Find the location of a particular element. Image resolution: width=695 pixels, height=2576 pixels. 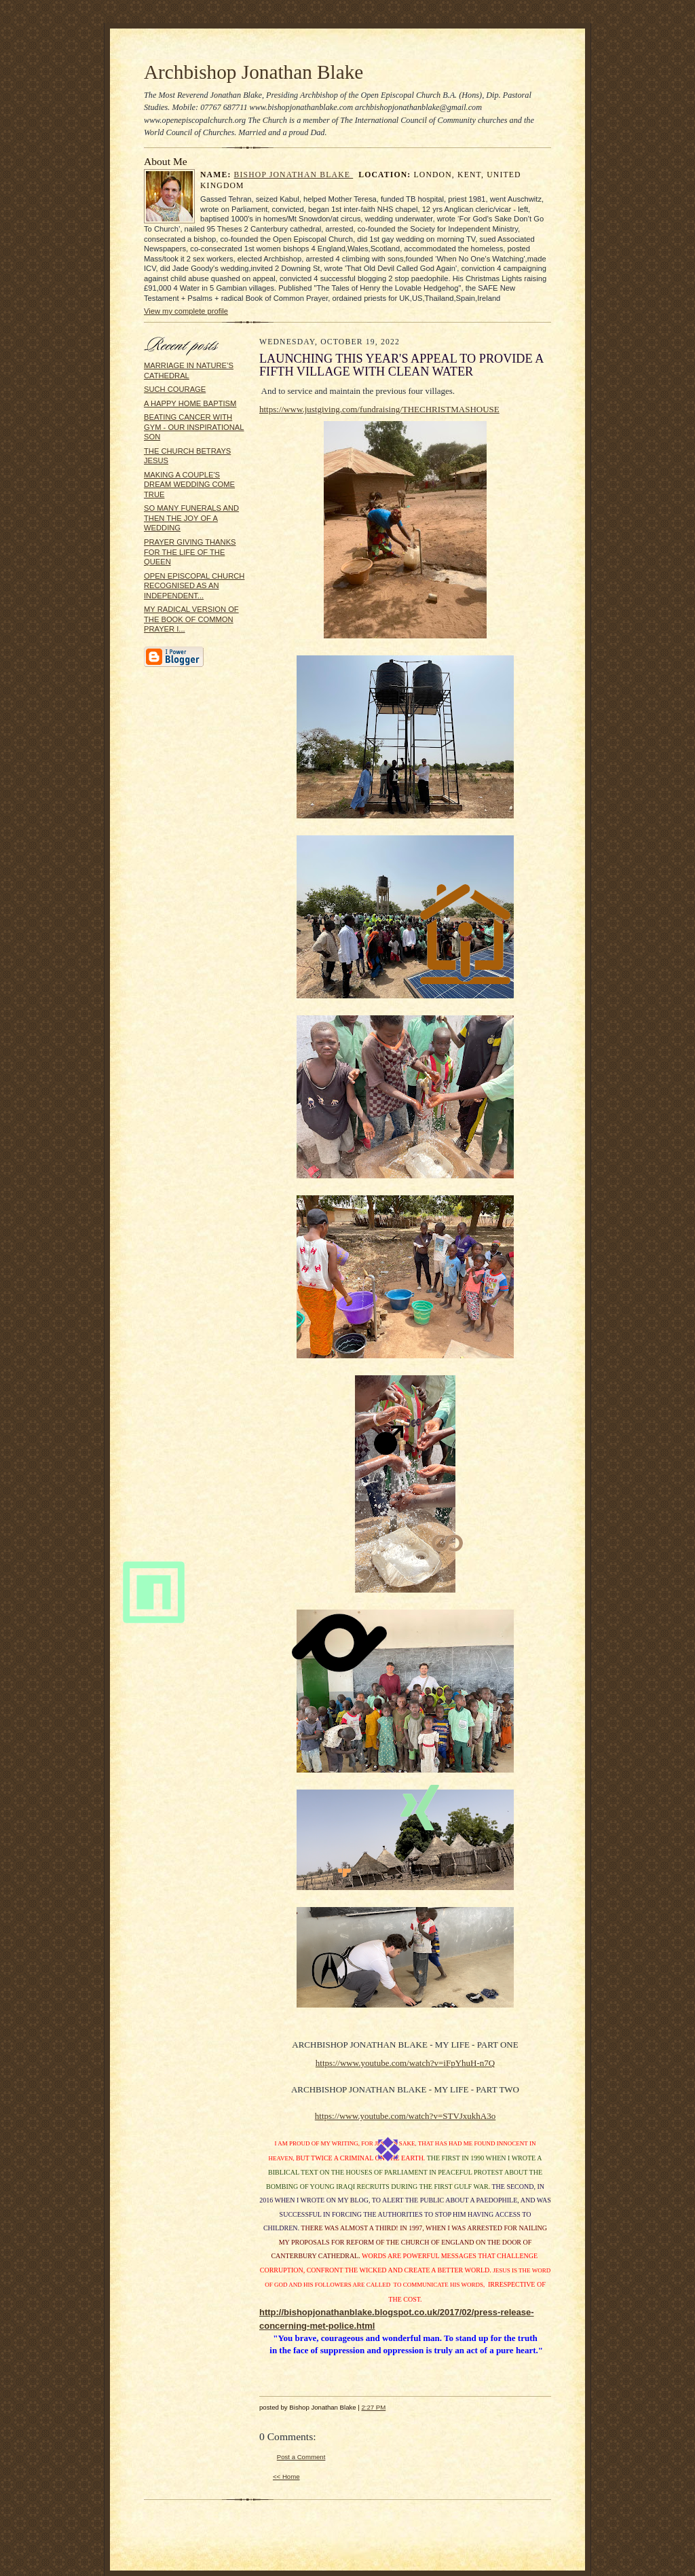

link to Xing professional network profile is located at coordinates (419, 1807).